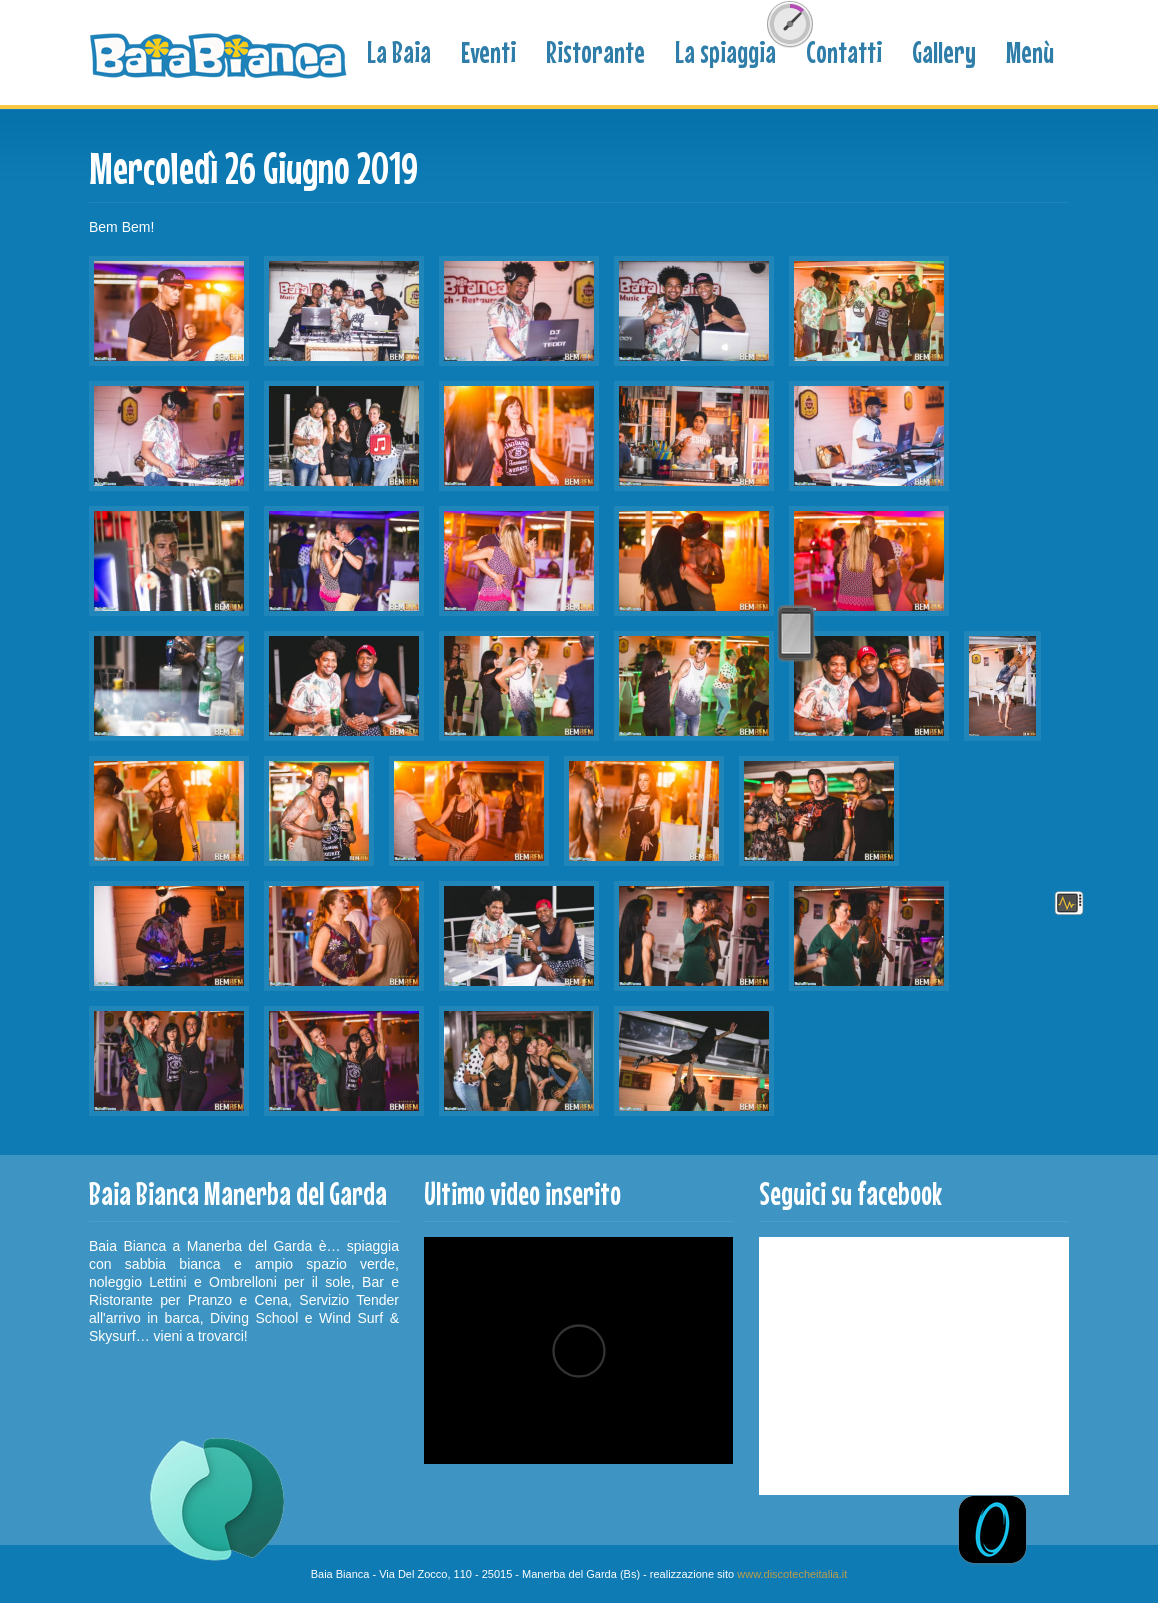 Image resolution: width=1158 pixels, height=1603 pixels. Describe the element at coordinates (1069, 903) in the screenshot. I see `open system monitor application` at that location.